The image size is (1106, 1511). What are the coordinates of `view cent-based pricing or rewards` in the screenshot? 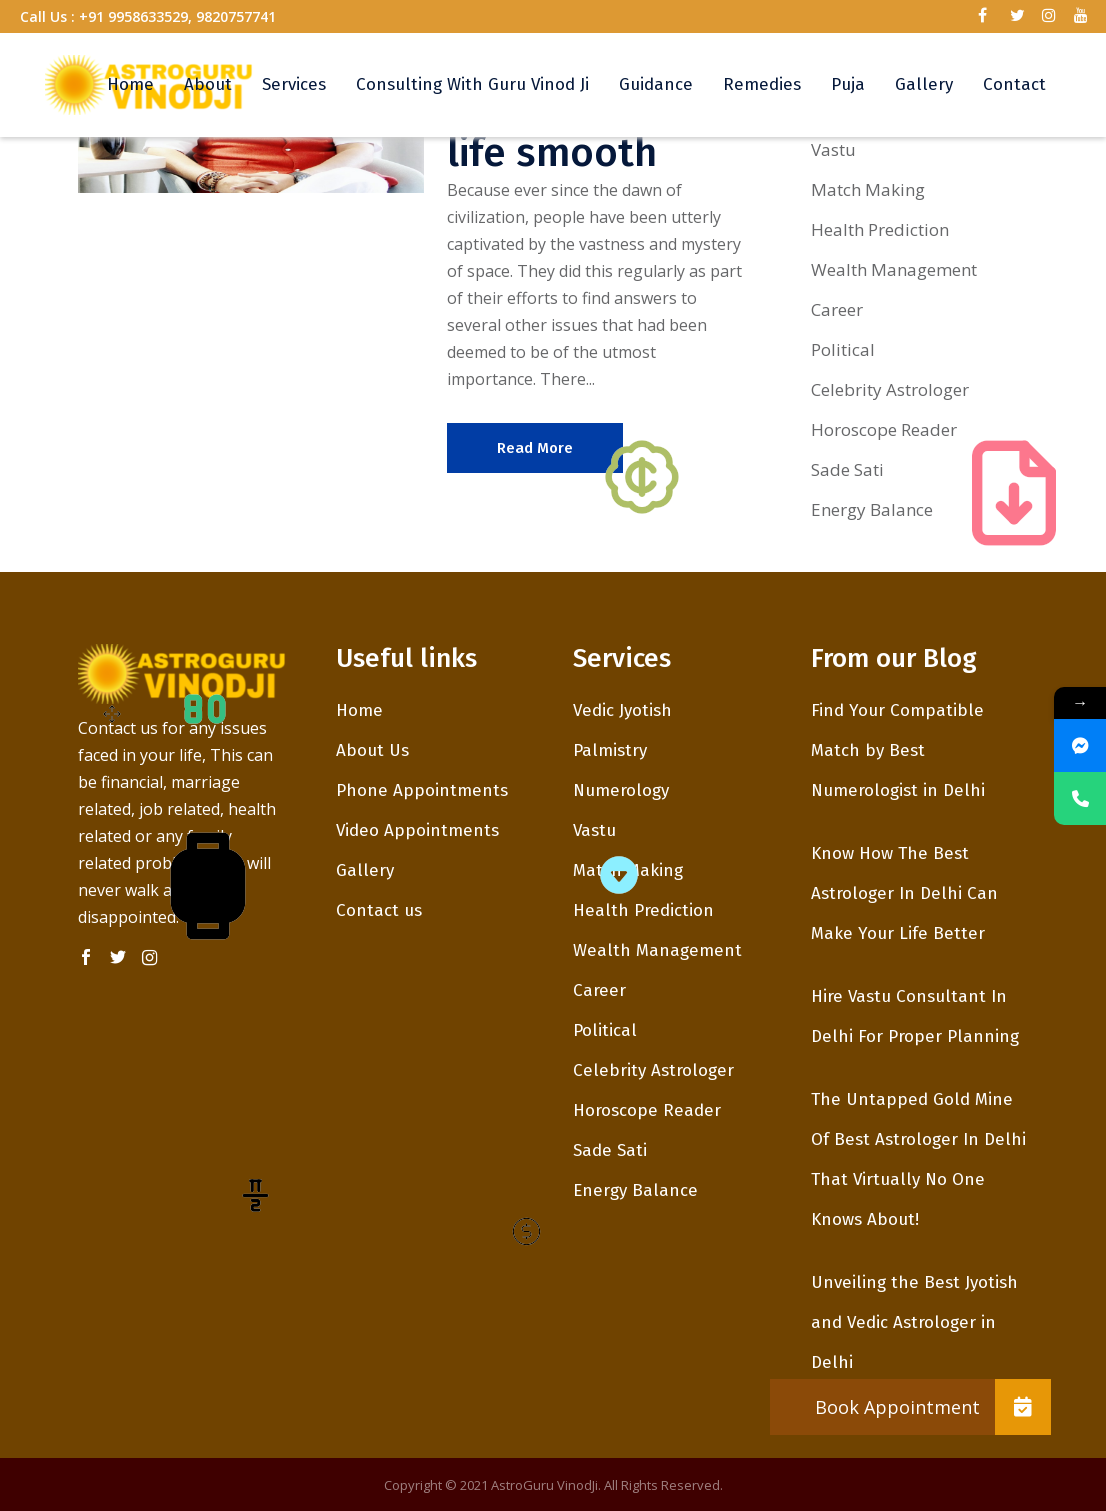 It's located at (642, 477).